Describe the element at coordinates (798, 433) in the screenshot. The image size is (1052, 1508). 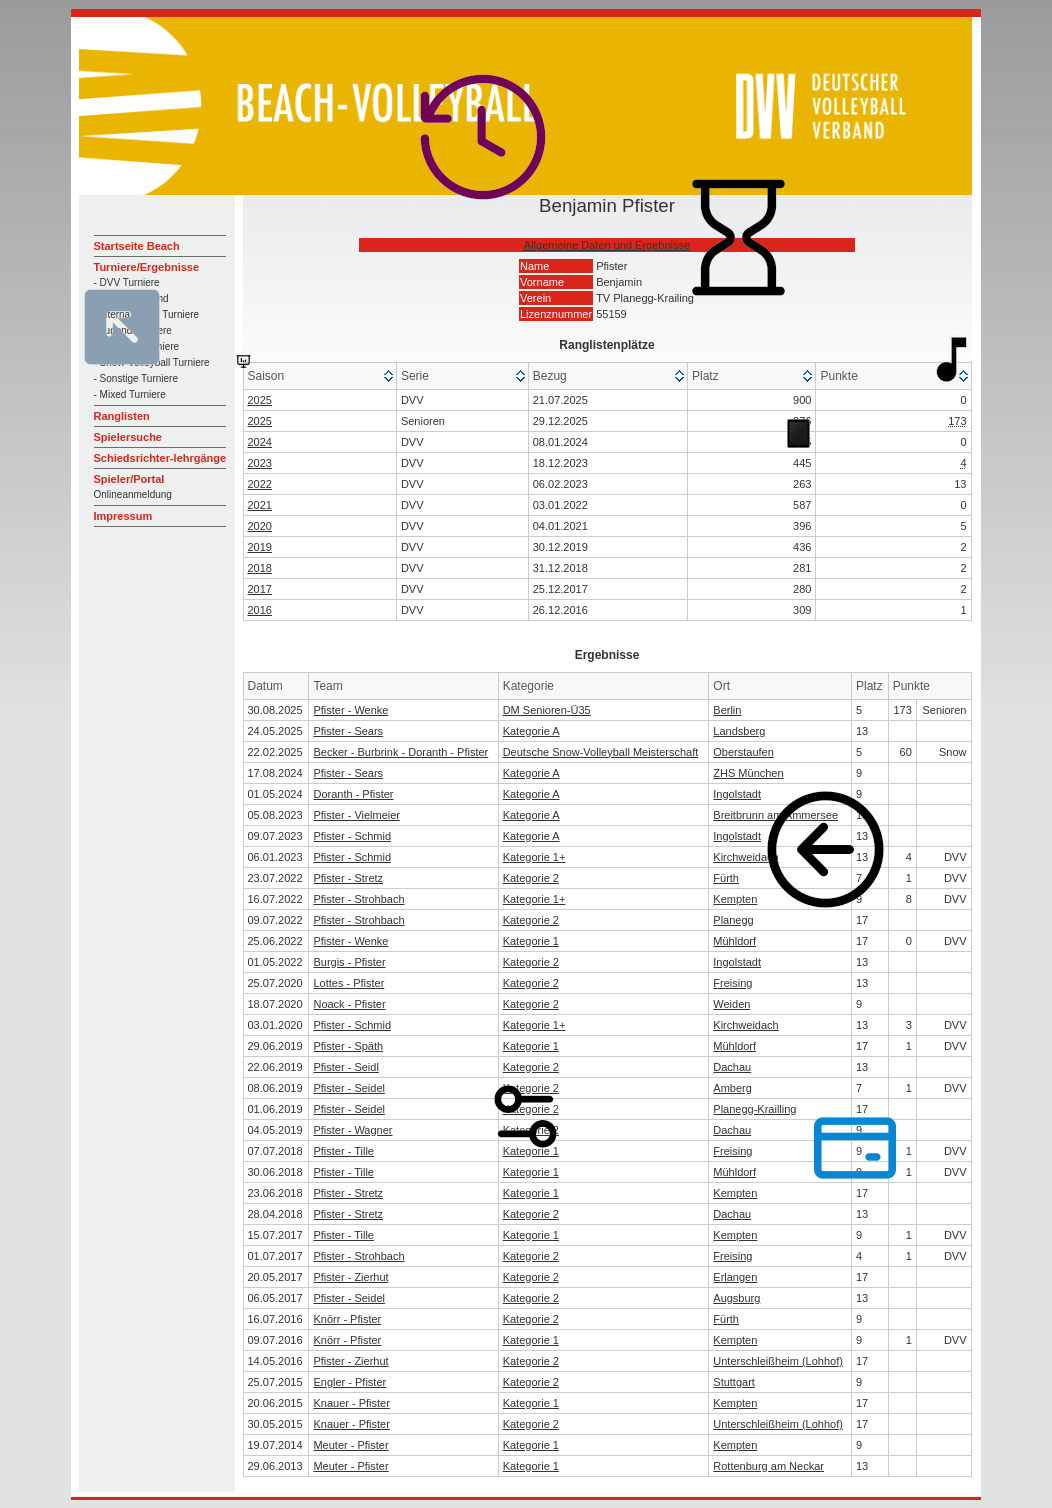
I see `iPad device icon` at that location.